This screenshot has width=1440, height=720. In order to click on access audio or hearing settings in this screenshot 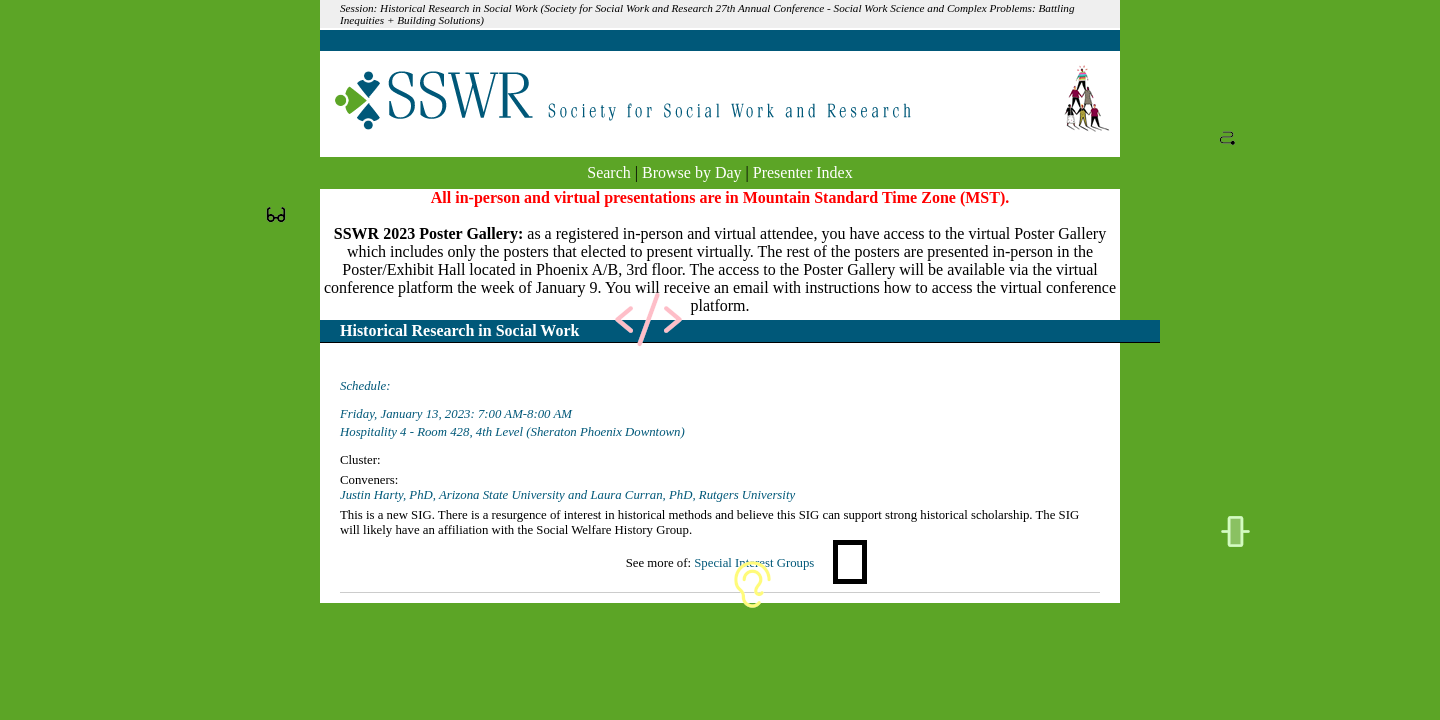, I will do `click(752, 584)`.